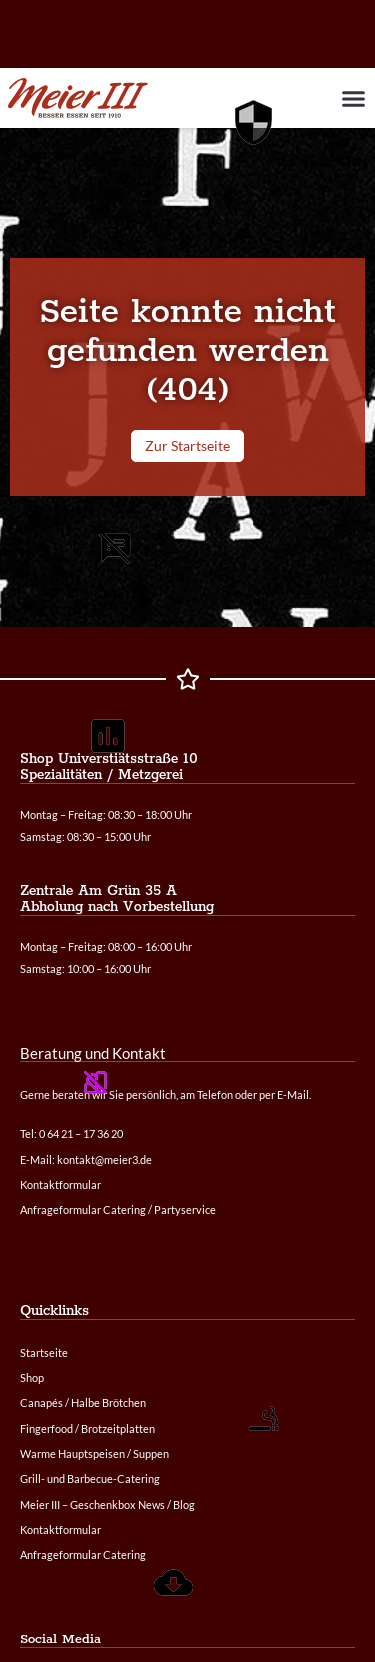  I want to click on download file from cloud storage, so click(173, 1582).